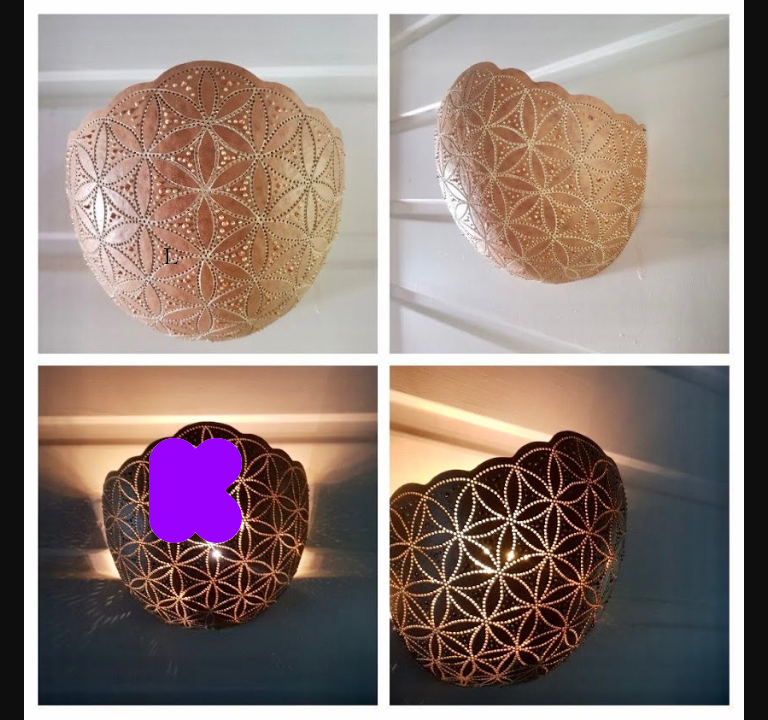 The height and width of the screenshot is (720, 768). What do you see at coordinates (171, 256) in the screenshot?
I see `lerna monorepo tool branding` at bounding box center [171, 256].